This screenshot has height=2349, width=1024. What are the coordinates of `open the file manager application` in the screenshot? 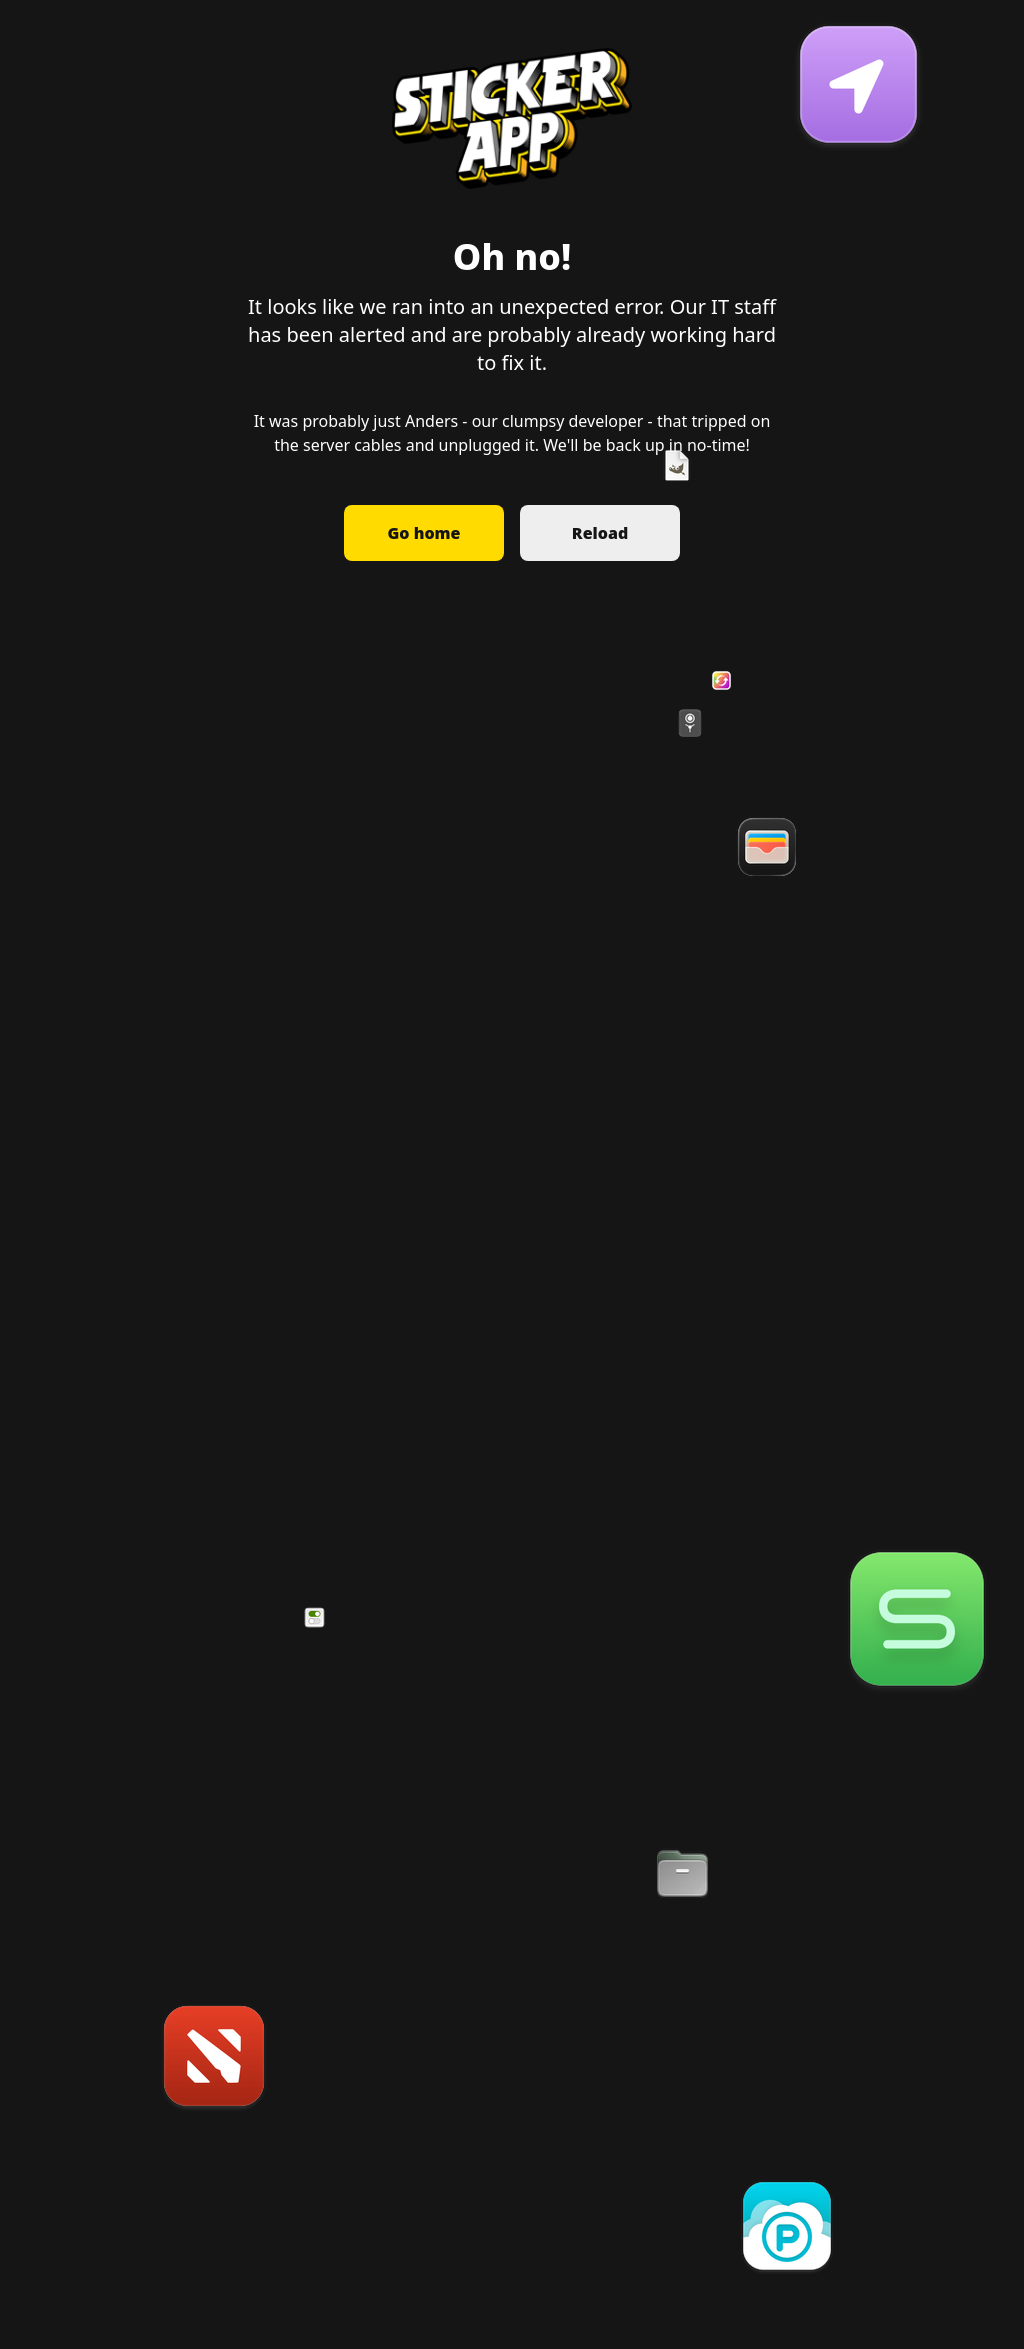 It's located at (682, 1873).